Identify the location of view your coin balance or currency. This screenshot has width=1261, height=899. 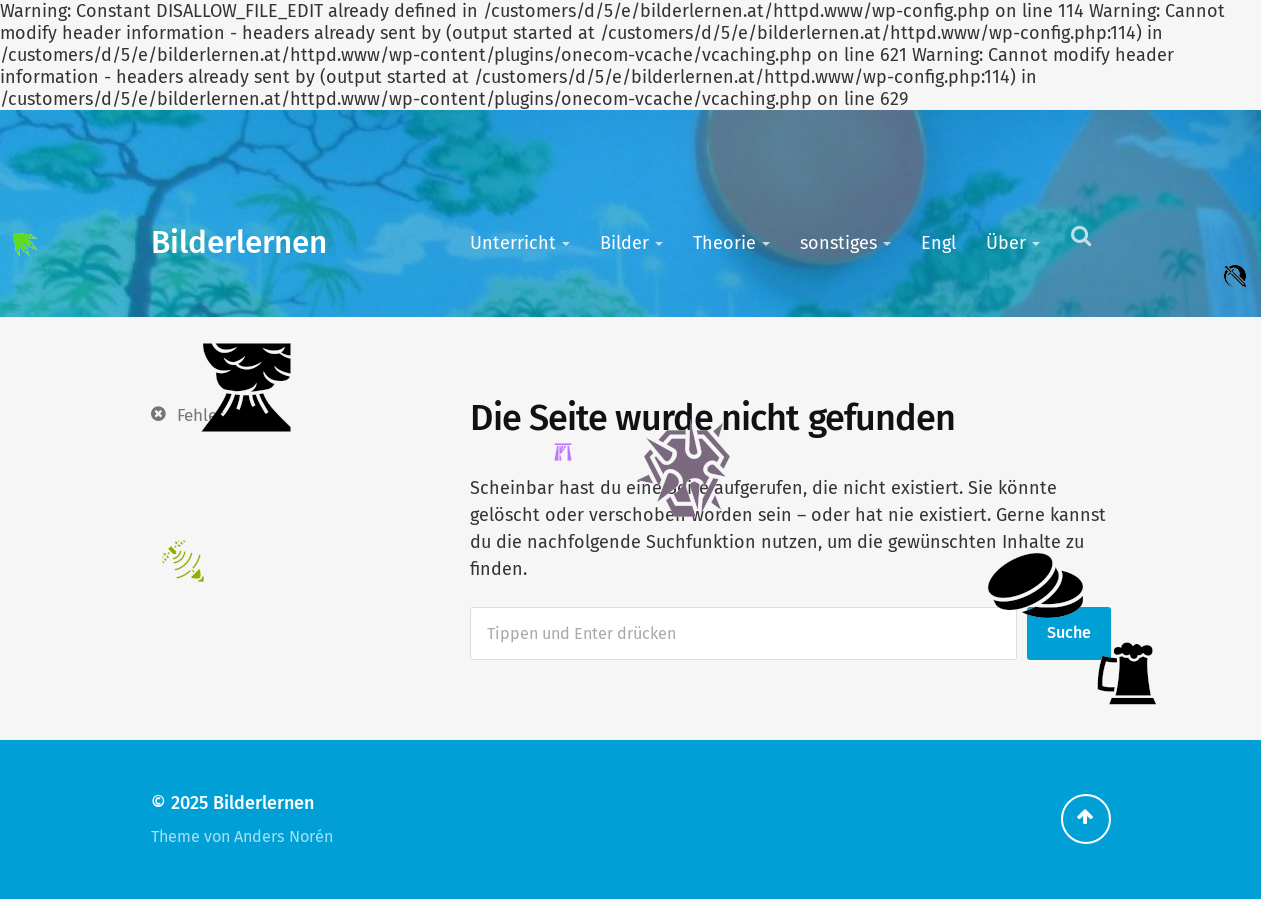
(1035, 585).